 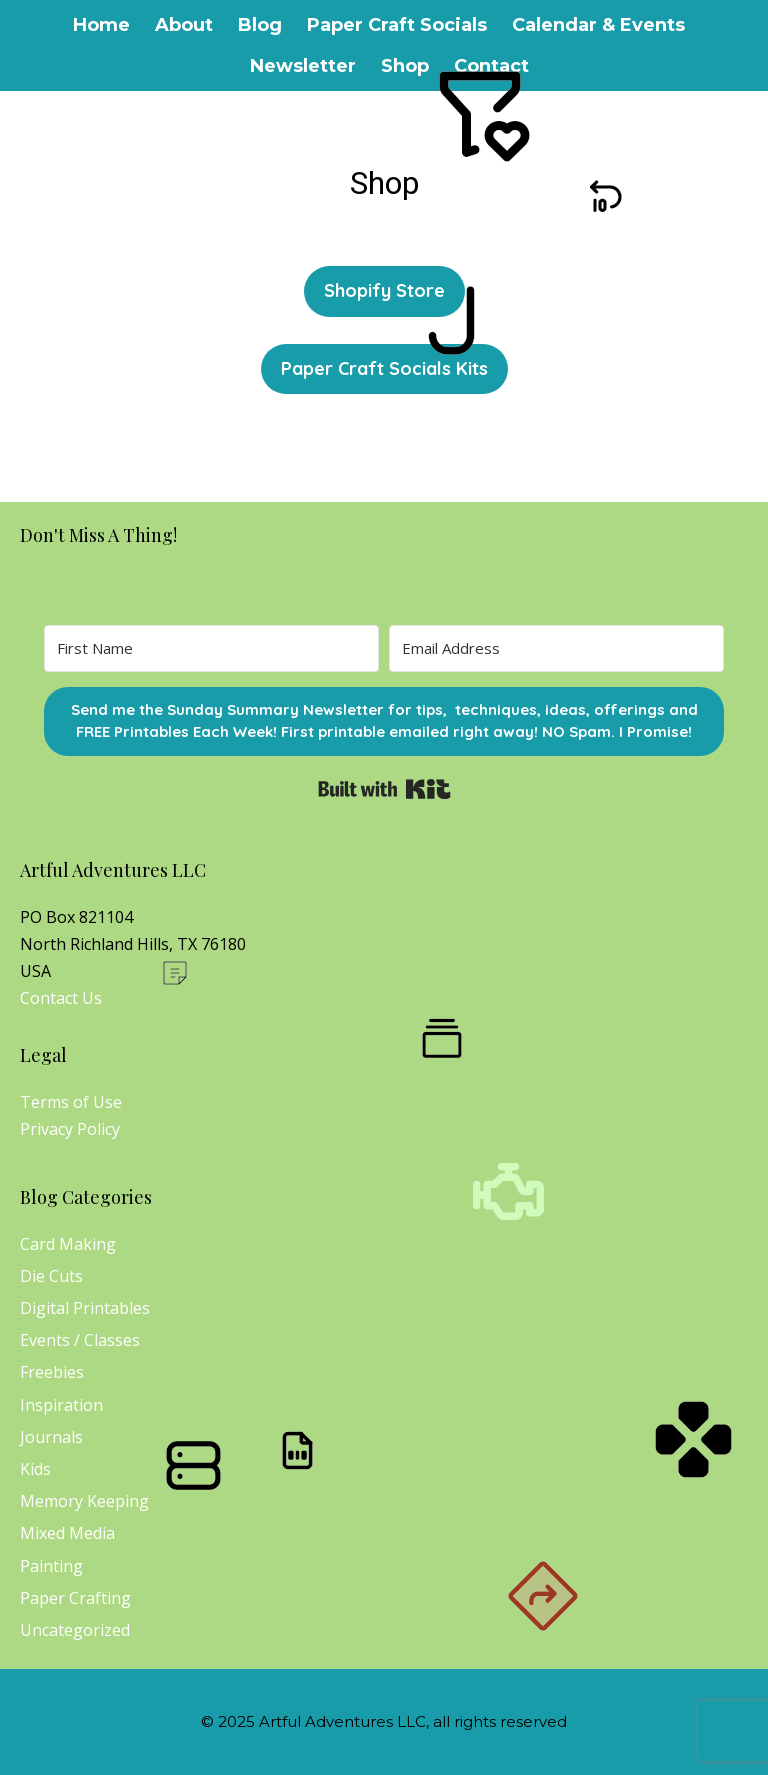 What do you see at coordinates (451, 320) in the screenshot?
I see `represents the letter J in text formatting or typography` at bounding box center [451, 320].